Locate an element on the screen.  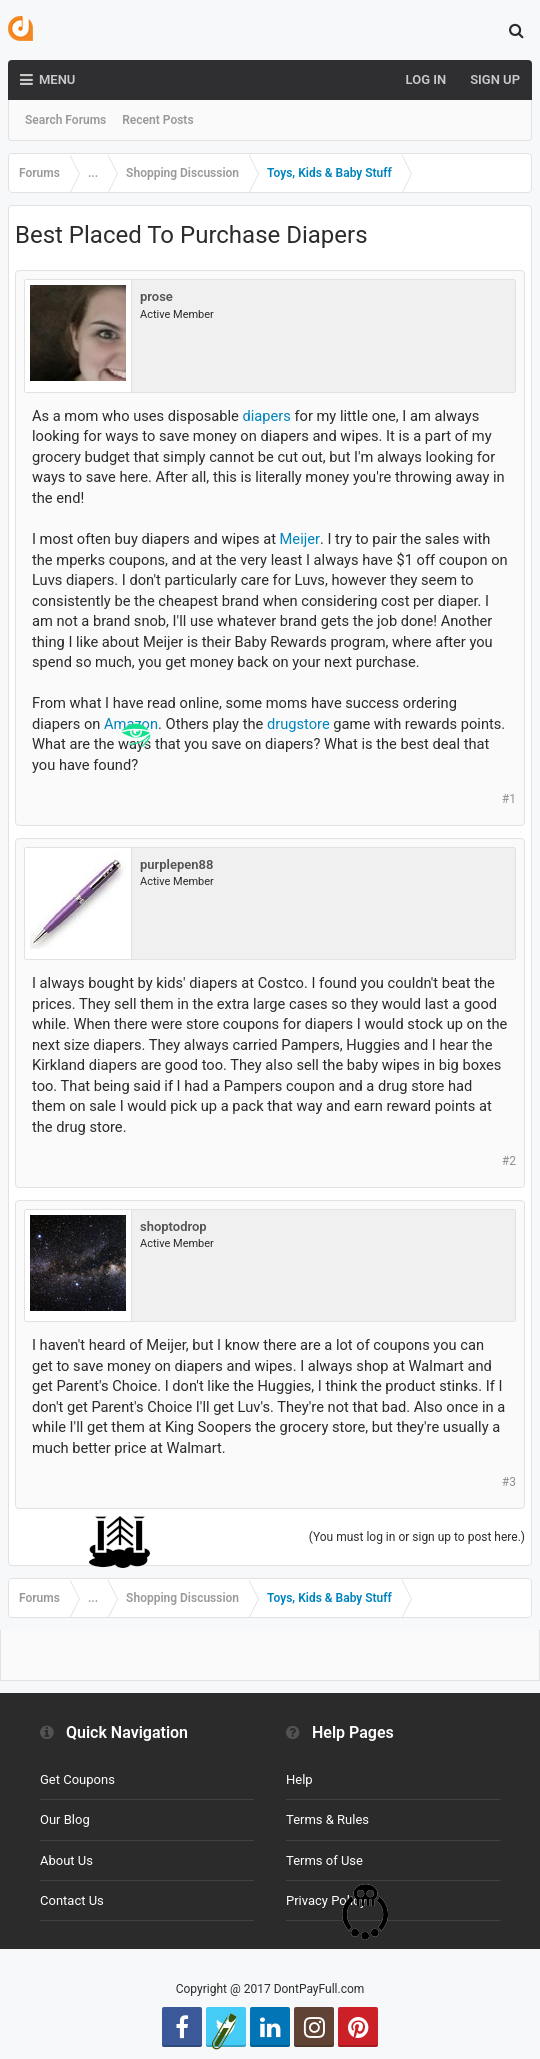
indicates eye strain or fatigue warning is located at coordinates (136, 732).